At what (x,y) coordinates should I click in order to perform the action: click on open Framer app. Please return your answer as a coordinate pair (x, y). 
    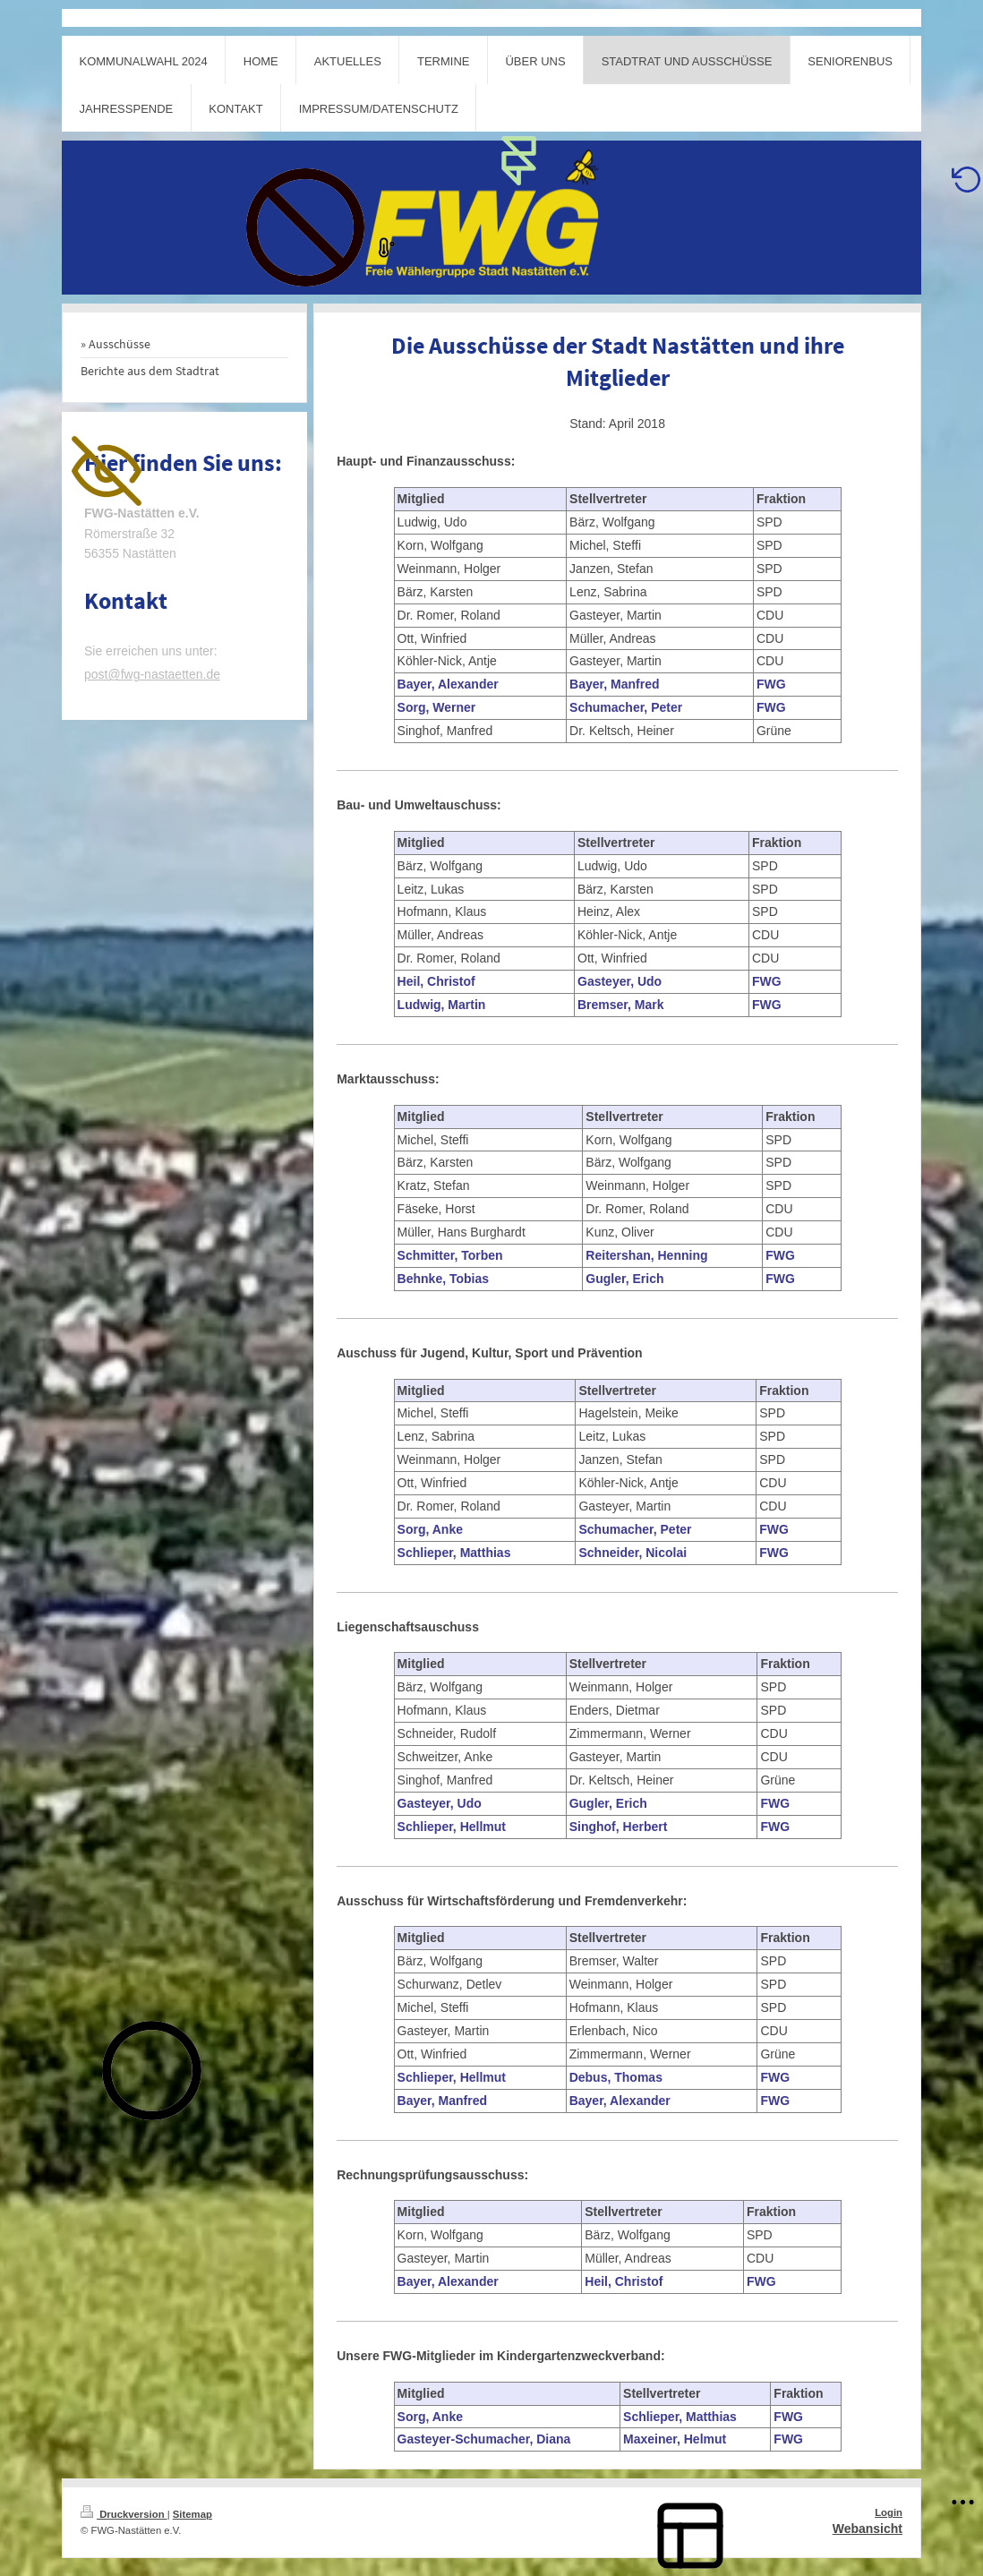
    Looking at the image, I should click on (518, 159).